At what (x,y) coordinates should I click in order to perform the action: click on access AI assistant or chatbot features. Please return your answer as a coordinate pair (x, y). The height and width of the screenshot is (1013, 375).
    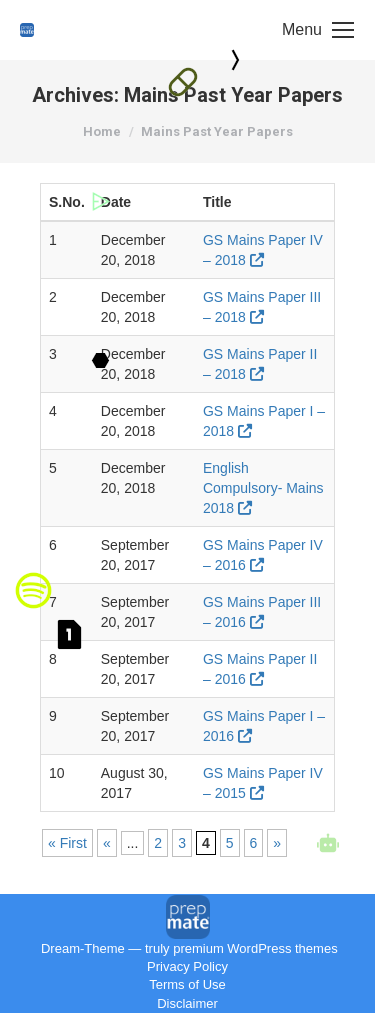
    Looking at the image, I should click on (328, 844).